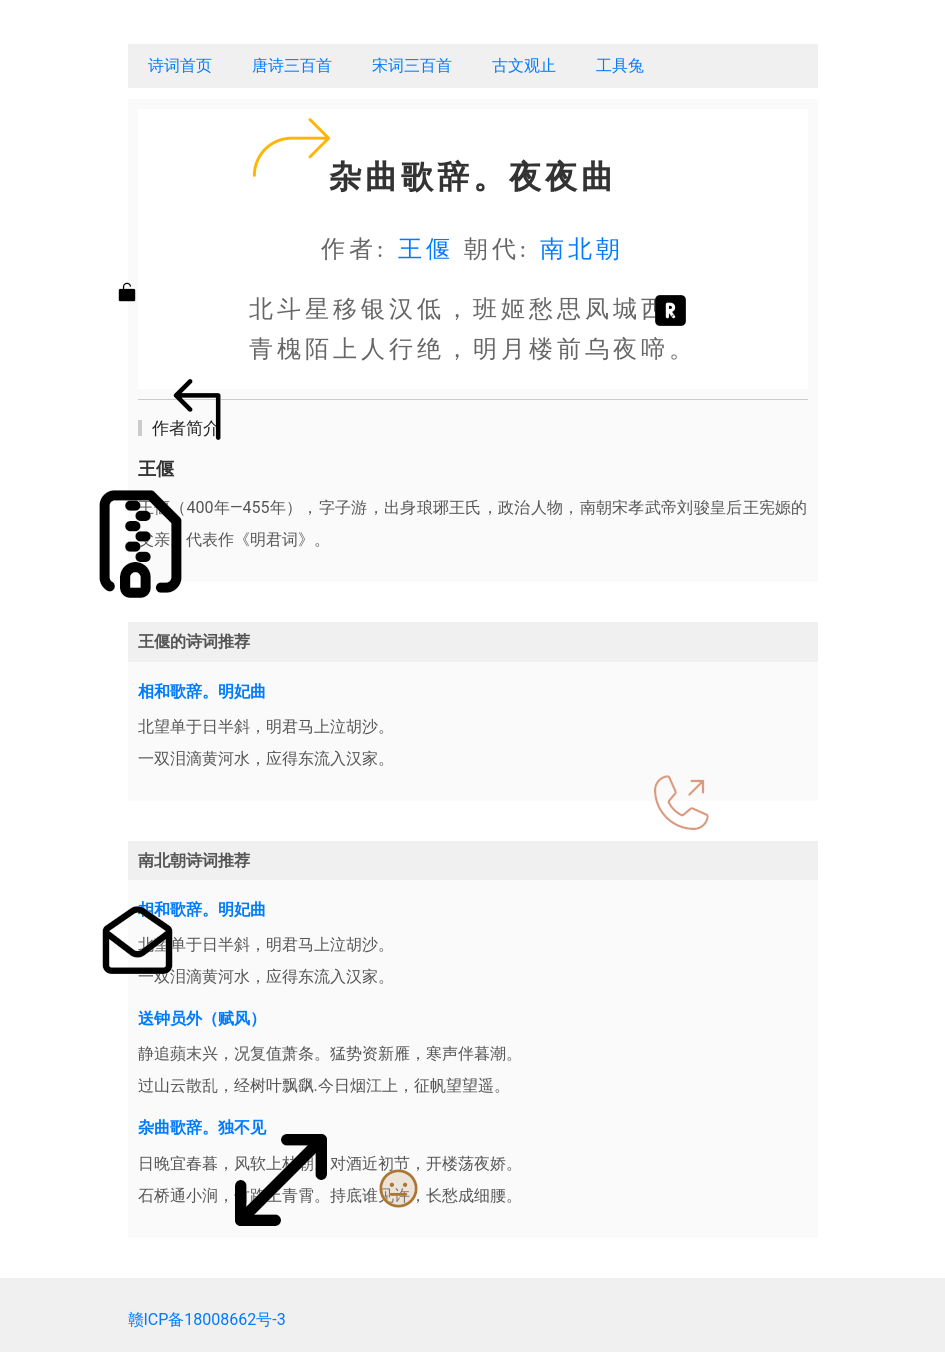 This screenshot has height=1352, width=945. Describe the element at coordinates (140, 541) in the screenshot. I see `compressed or zipped file` at that location.